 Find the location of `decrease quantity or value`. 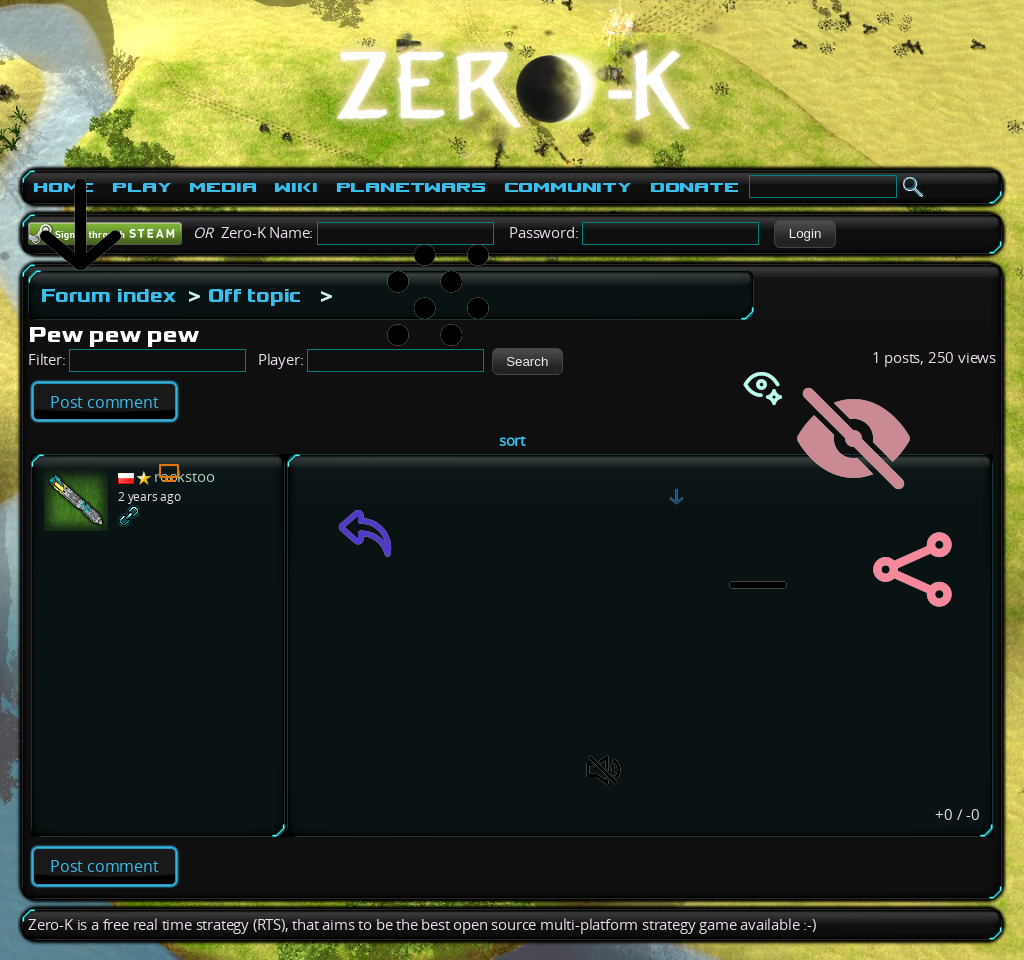

decrease quantity or value is located at coordinates (758, 585).